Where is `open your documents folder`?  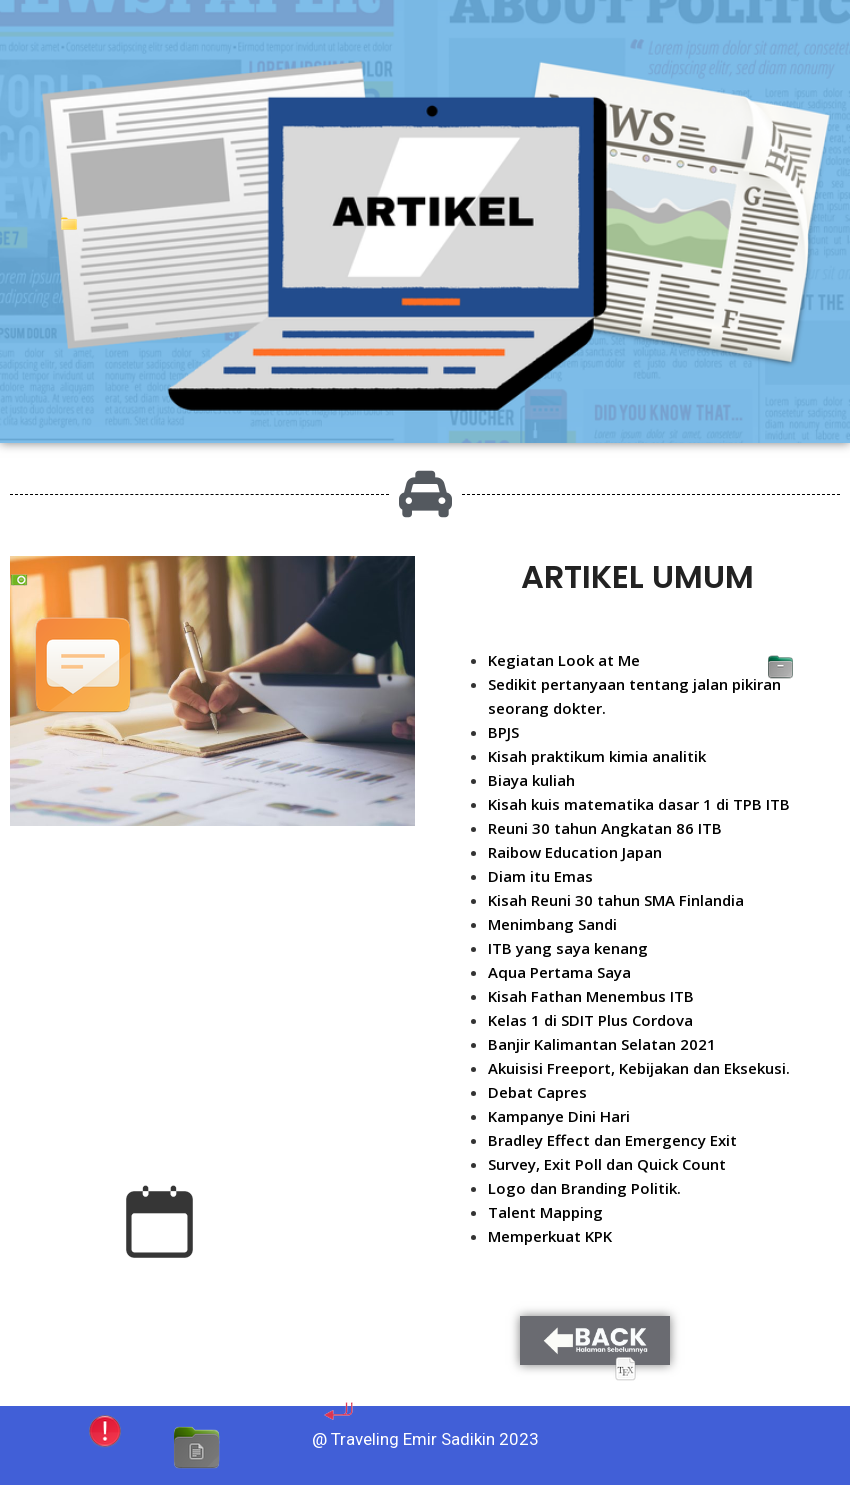 open your documents folder is located at coordinates (196, 1447).